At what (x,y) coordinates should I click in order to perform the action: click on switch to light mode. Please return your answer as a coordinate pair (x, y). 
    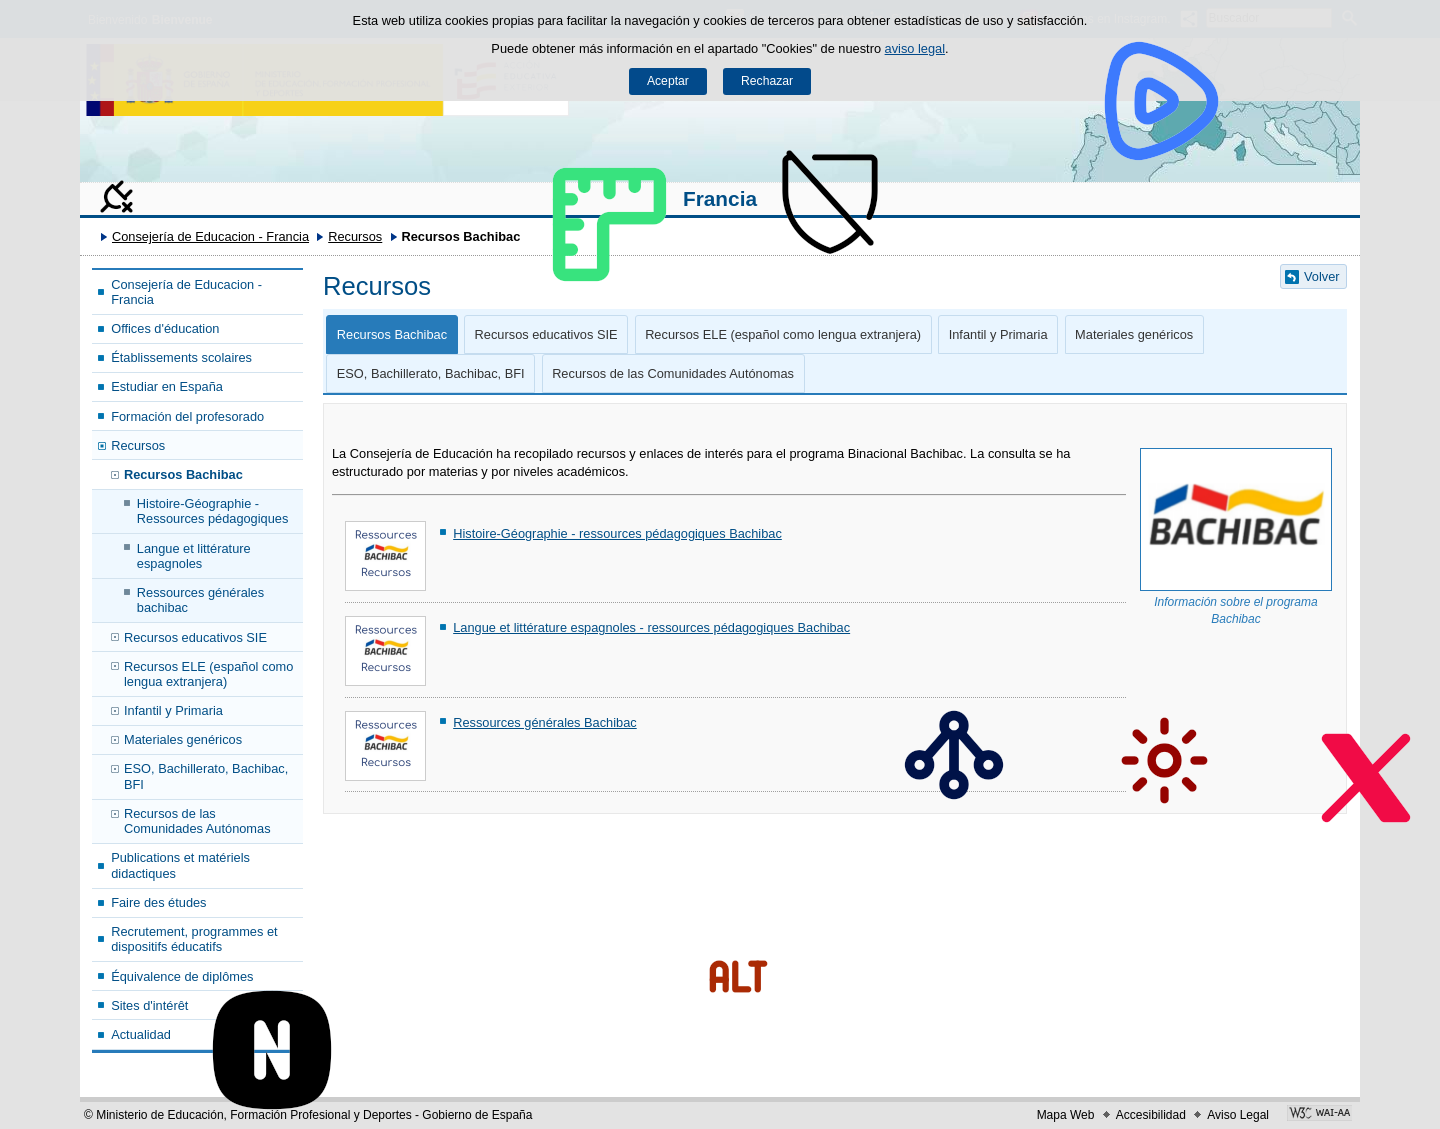
    Looking at the image, I should click on (1164, 760).